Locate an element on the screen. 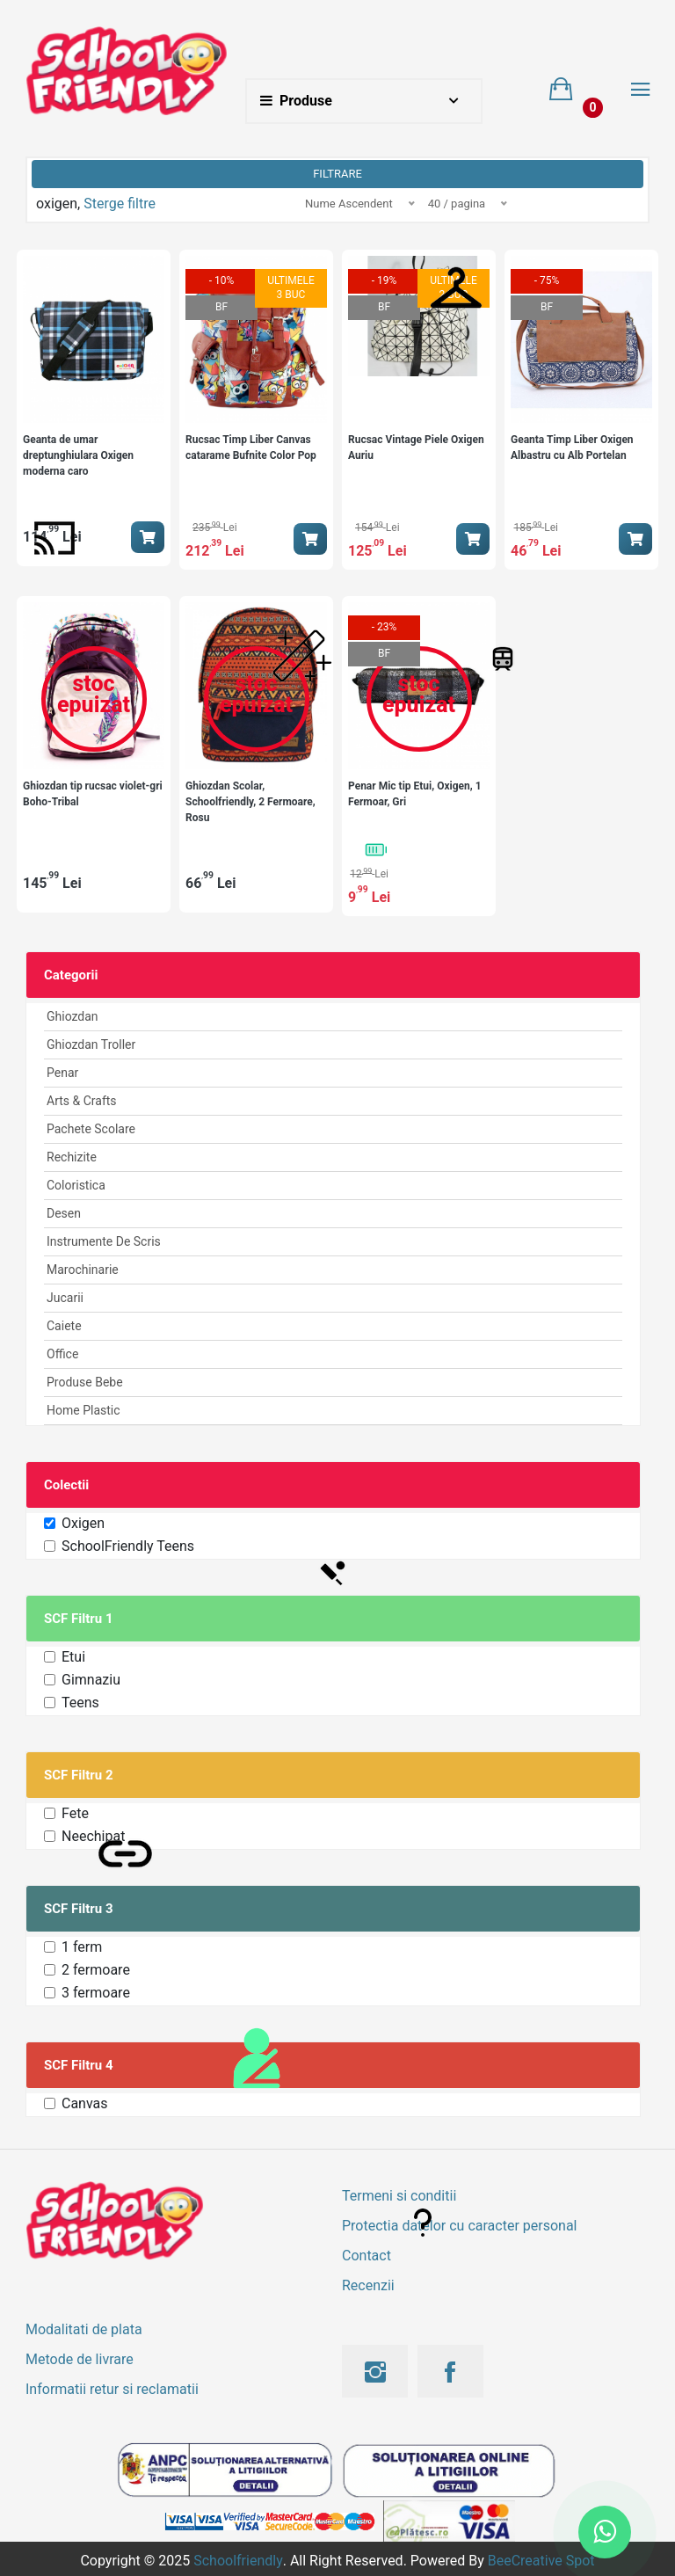 The height and width of the screenshot is (2576, 675). access cricket sports content is located at coordinates (332, 1573).